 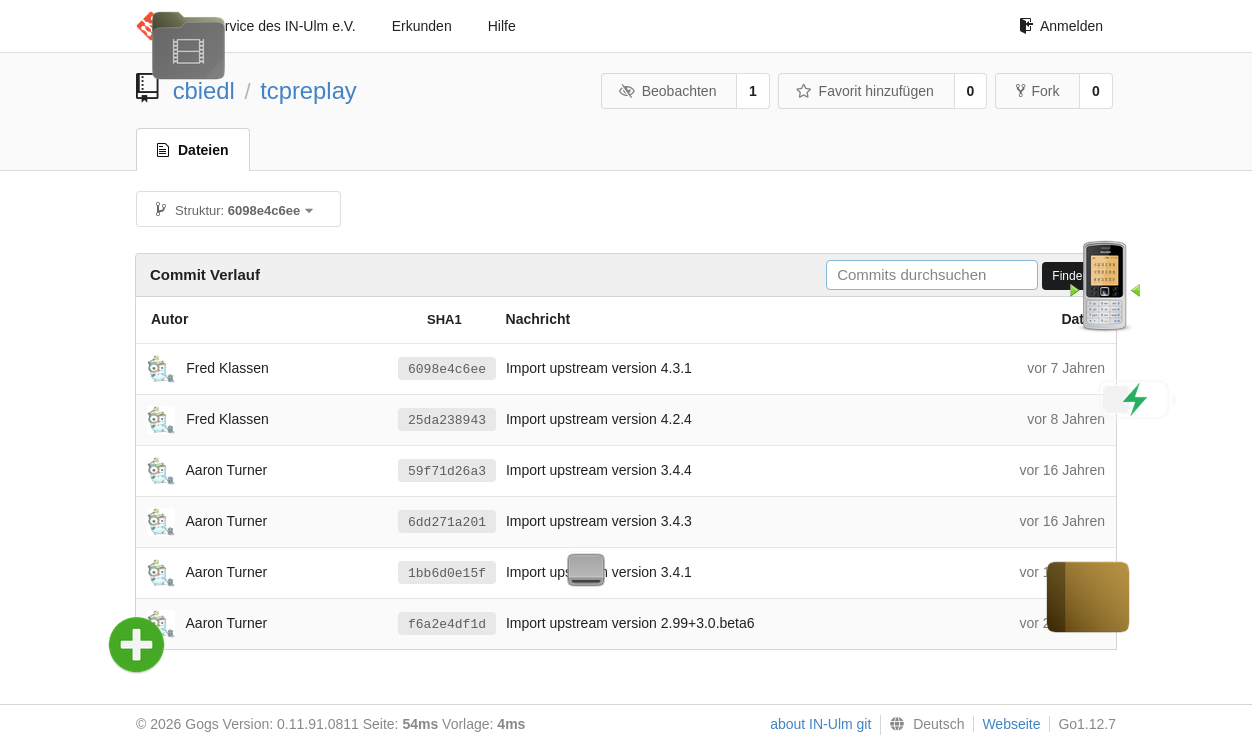 What do you see at coordinates (1088, 594) in the screenshot?
I see `access the desktop folder` at bounding box center [1088, 594].